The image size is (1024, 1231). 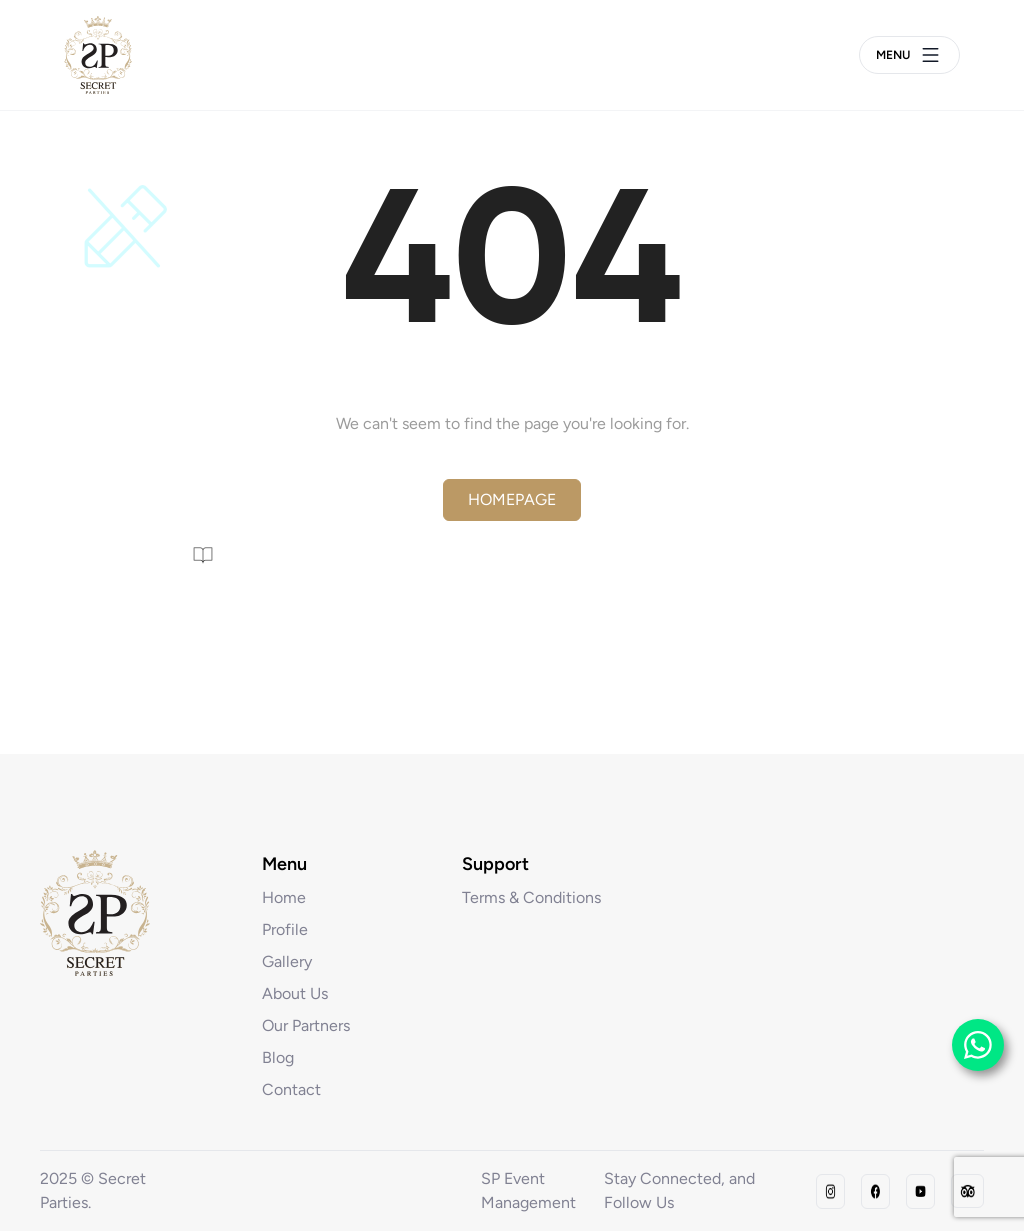 What do you see at coordinates (124, 228) in the screenshot?
I see `editing is disabled or unavailable` at bounding box center [124, 228].